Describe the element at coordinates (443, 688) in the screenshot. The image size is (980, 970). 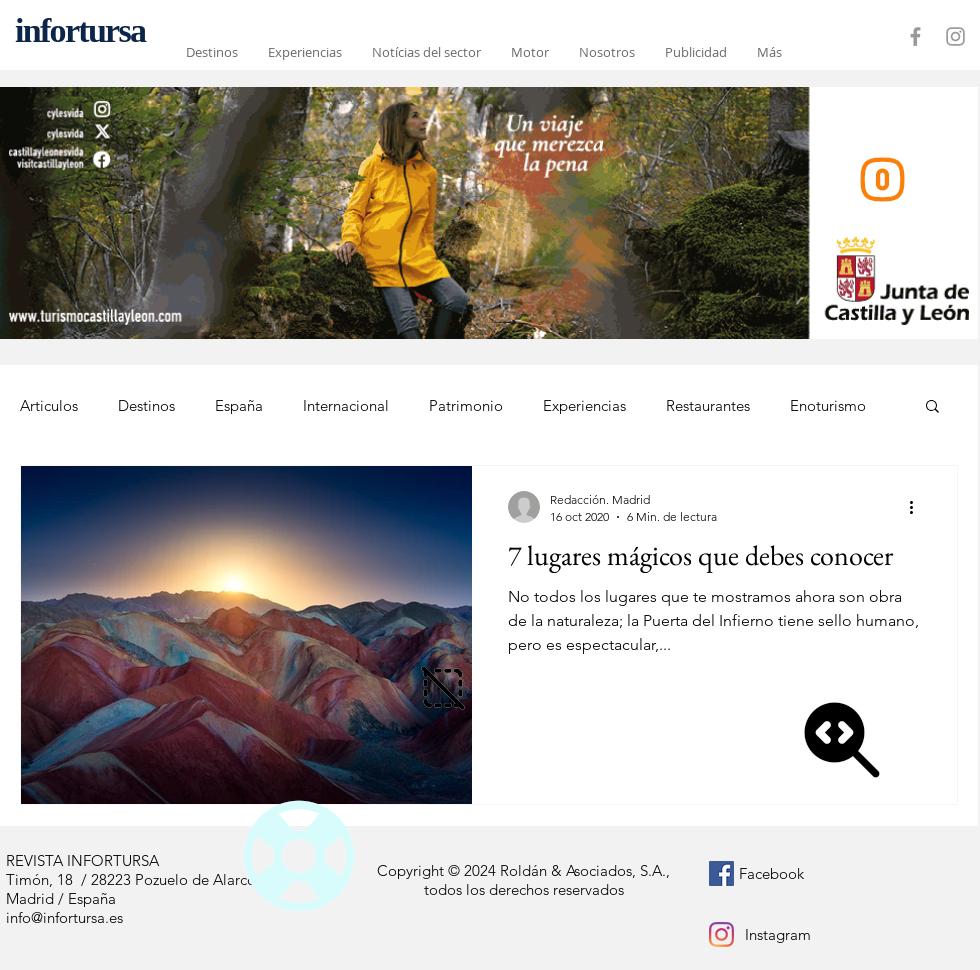
I see `disable marquee selection tool` at that location.